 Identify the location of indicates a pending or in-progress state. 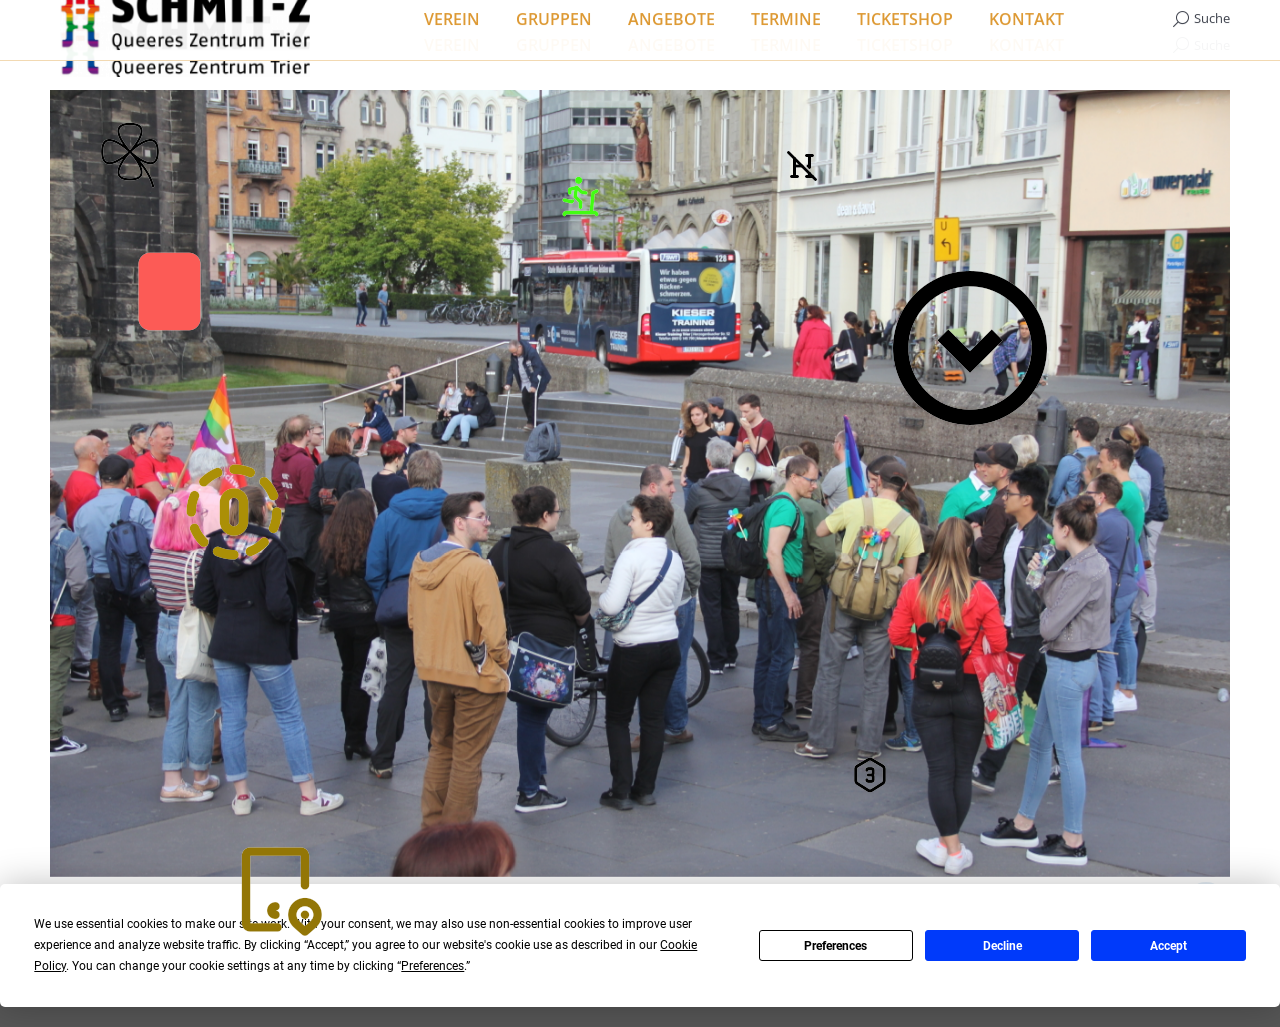
(234, 512).